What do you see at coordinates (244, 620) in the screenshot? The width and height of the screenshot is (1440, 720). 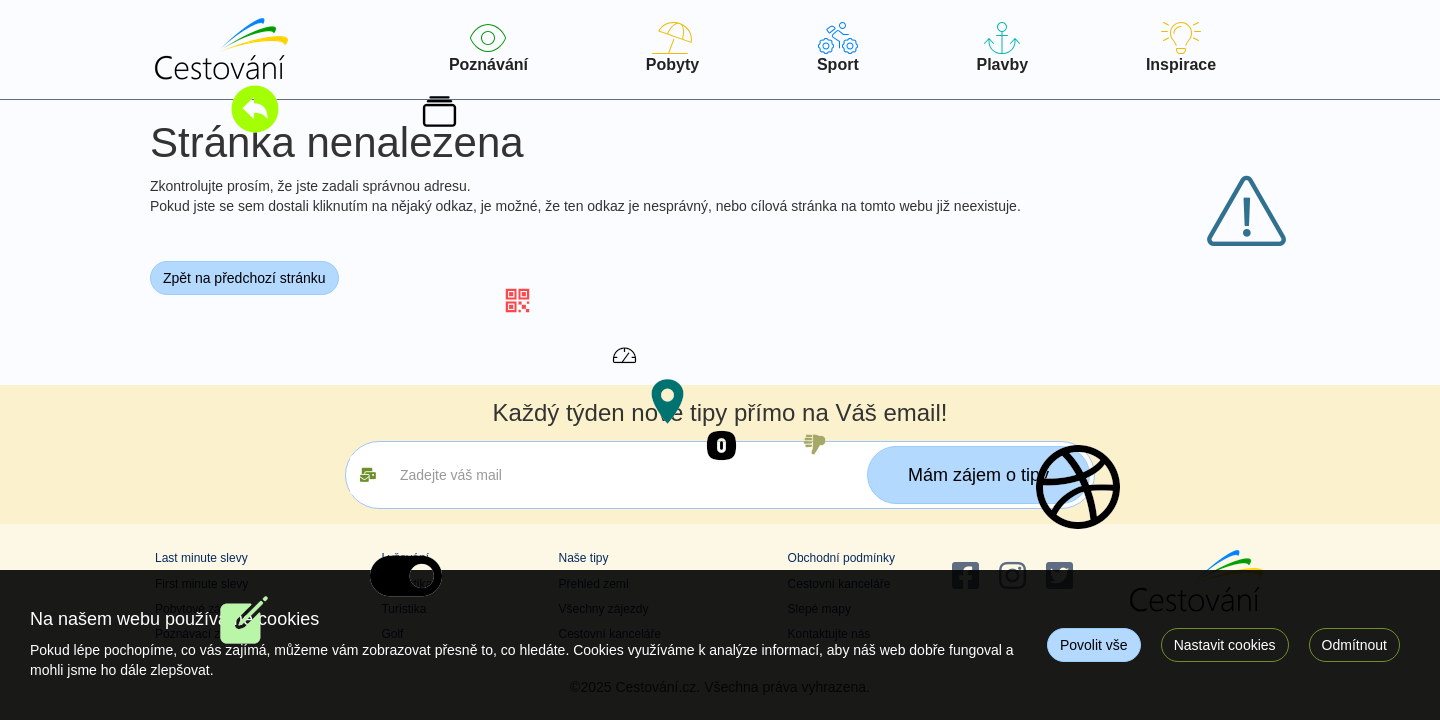 I see `create or compose new content` at bounding box center [244, 620].